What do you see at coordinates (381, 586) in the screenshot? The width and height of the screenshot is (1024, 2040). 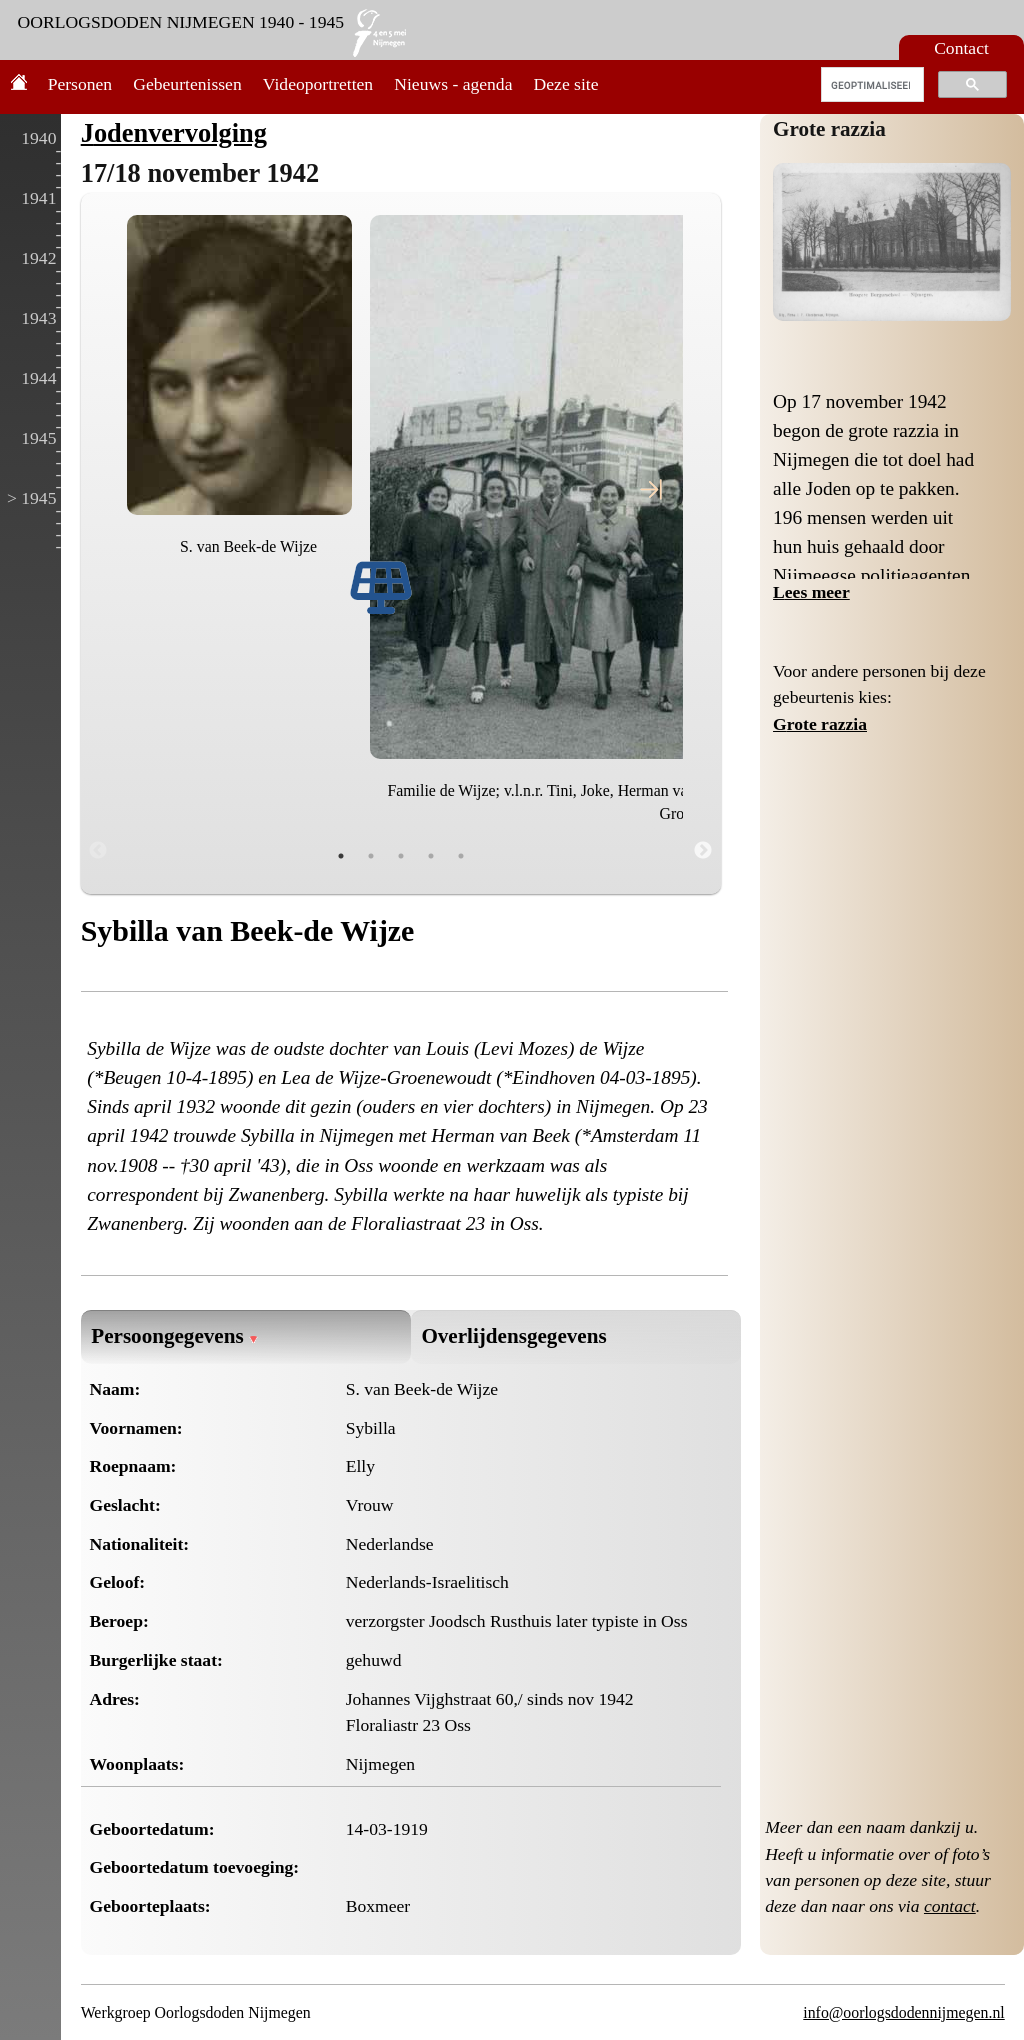 I see `access solar energy or power settings` at bounding box center [381, 586].